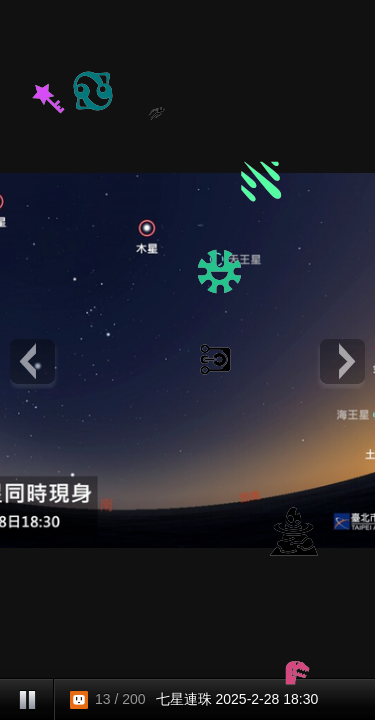  I want to click on indicates heavy rain weather condition, so click(261, 181).